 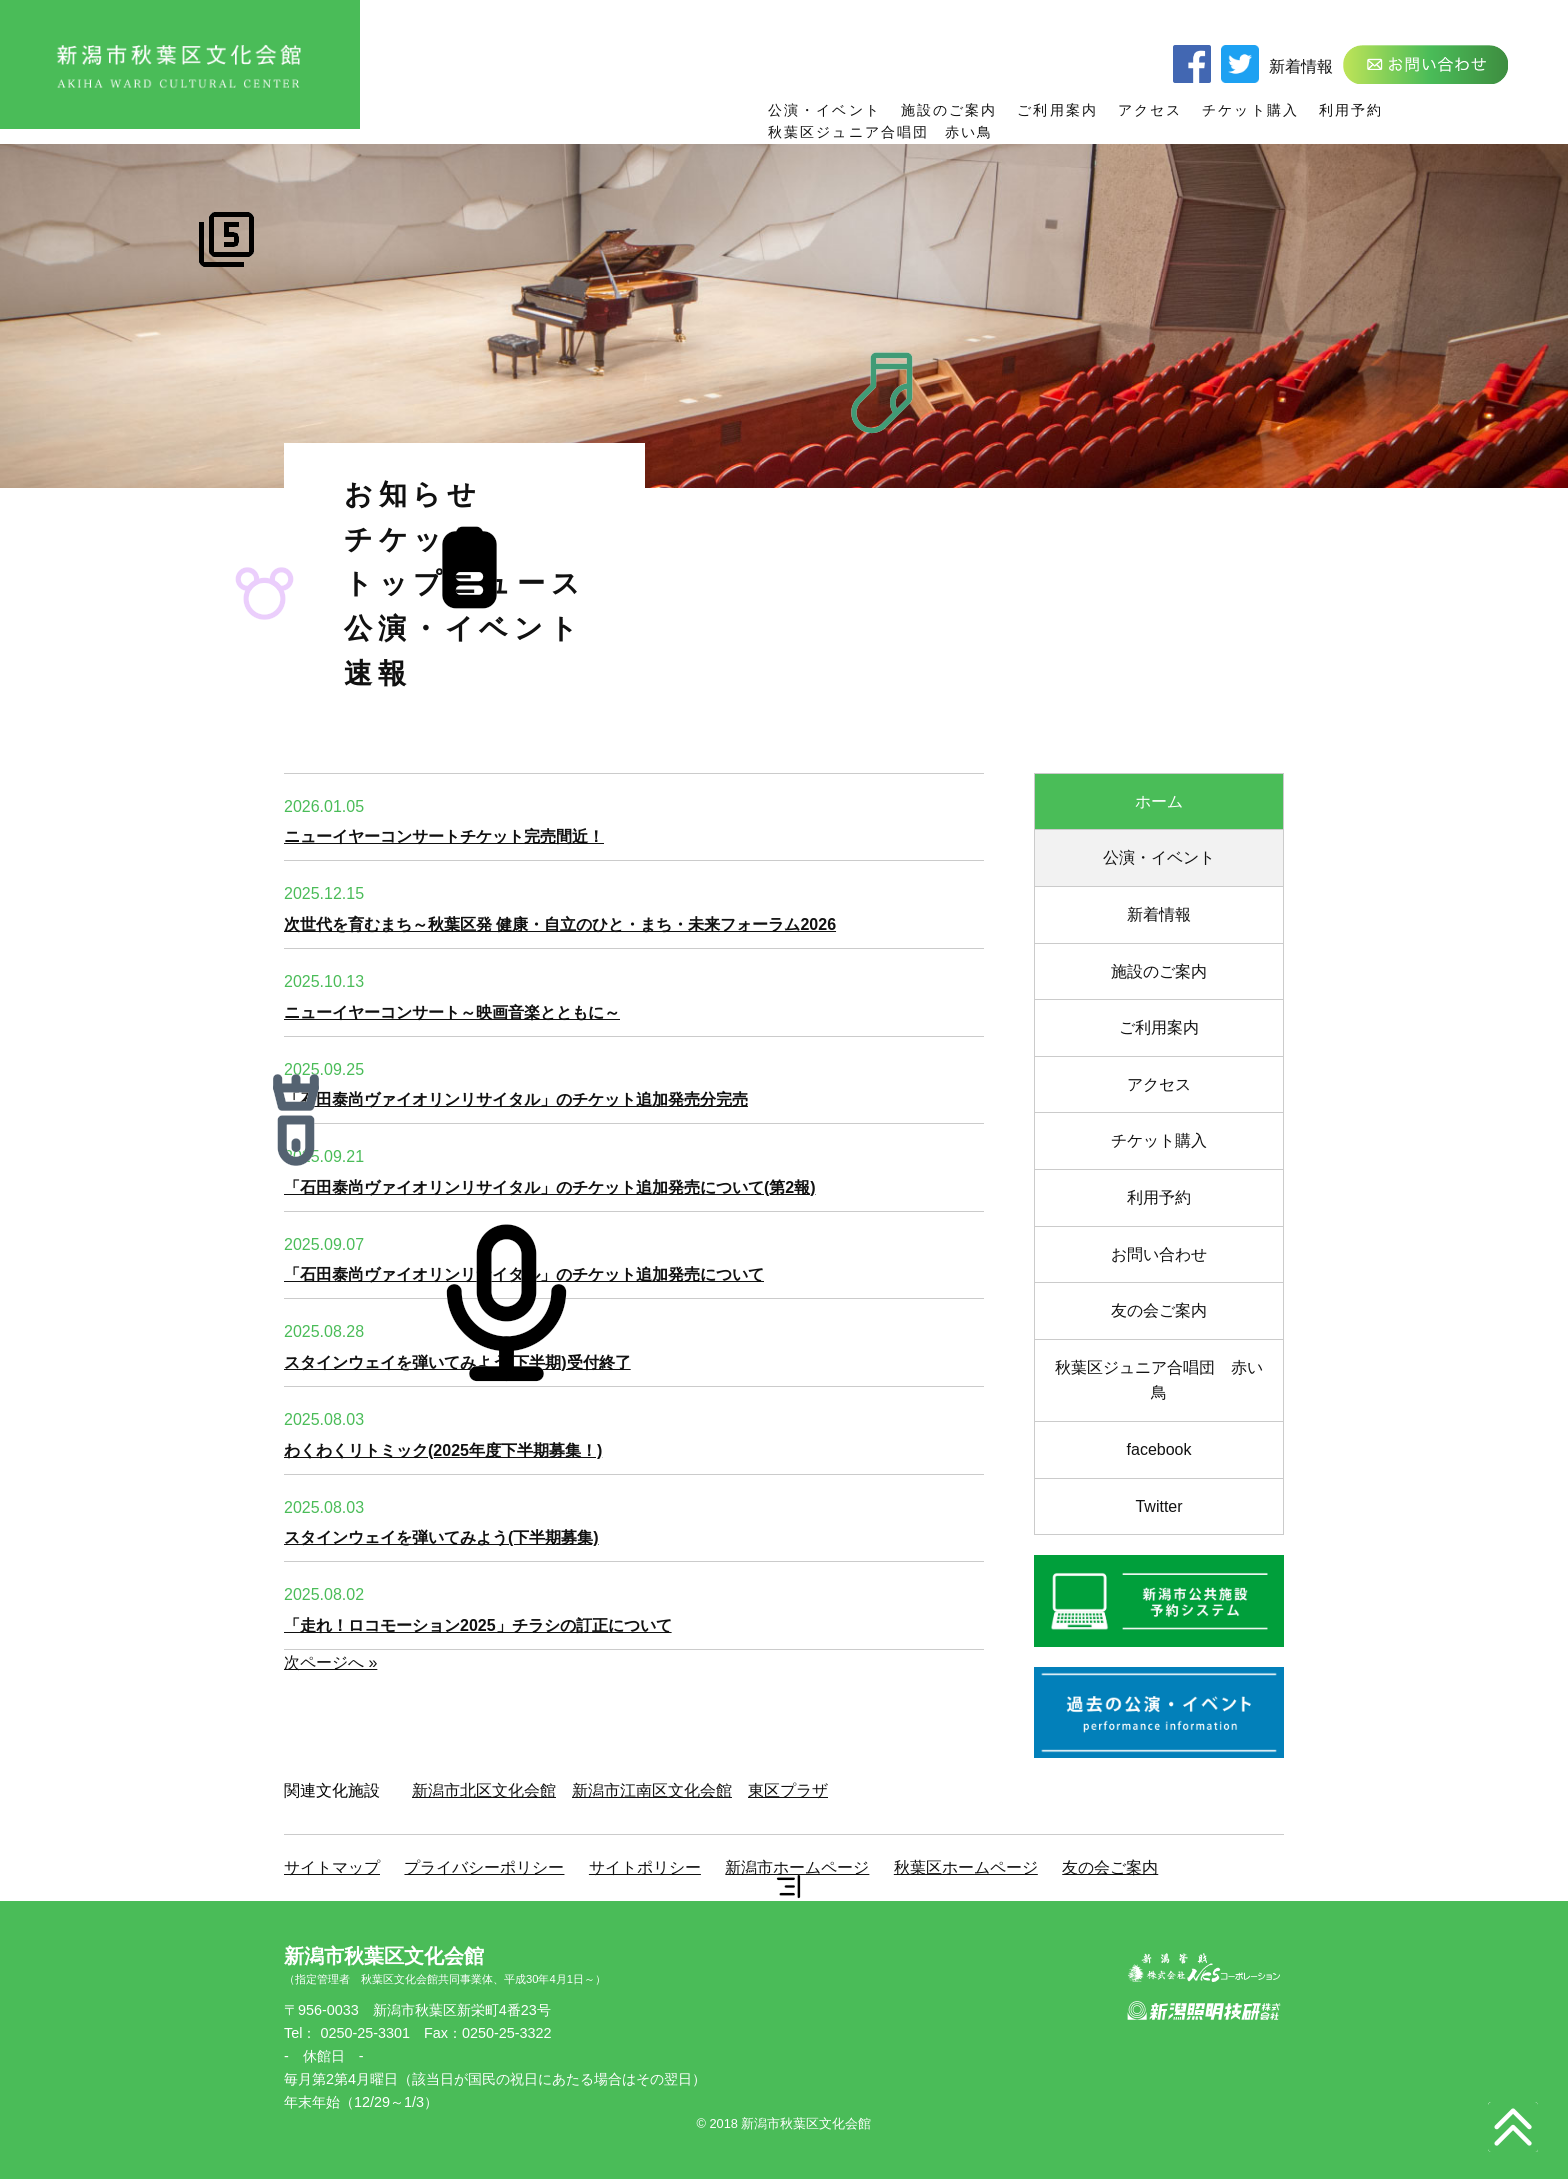 What do you see at coordinates (788, 1886) in the screenshot?
I see `align text to the right` at bounding box center [788, 1886].